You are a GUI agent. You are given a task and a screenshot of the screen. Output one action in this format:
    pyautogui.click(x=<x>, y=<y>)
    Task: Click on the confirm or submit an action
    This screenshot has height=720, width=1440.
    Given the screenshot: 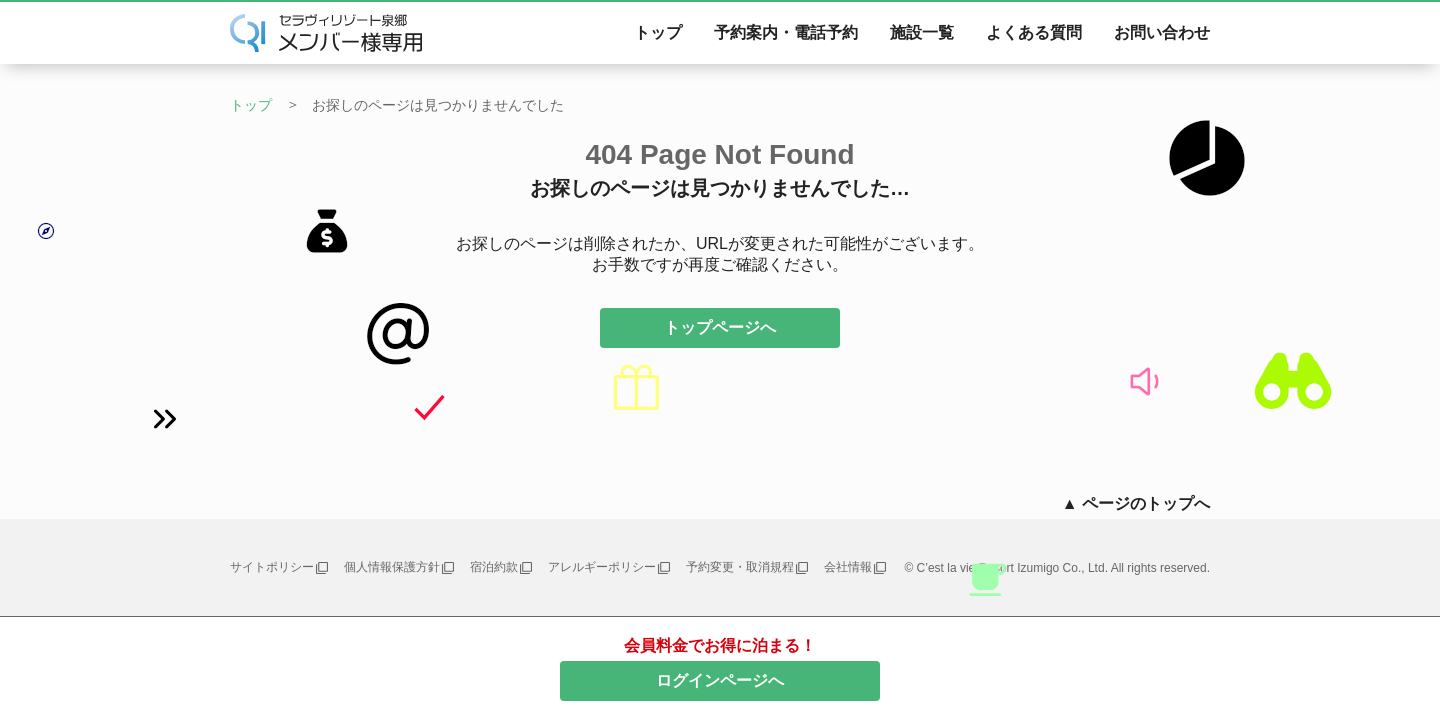 What is the action you would take?
    pyautogui.click(x=429, y=407)
    